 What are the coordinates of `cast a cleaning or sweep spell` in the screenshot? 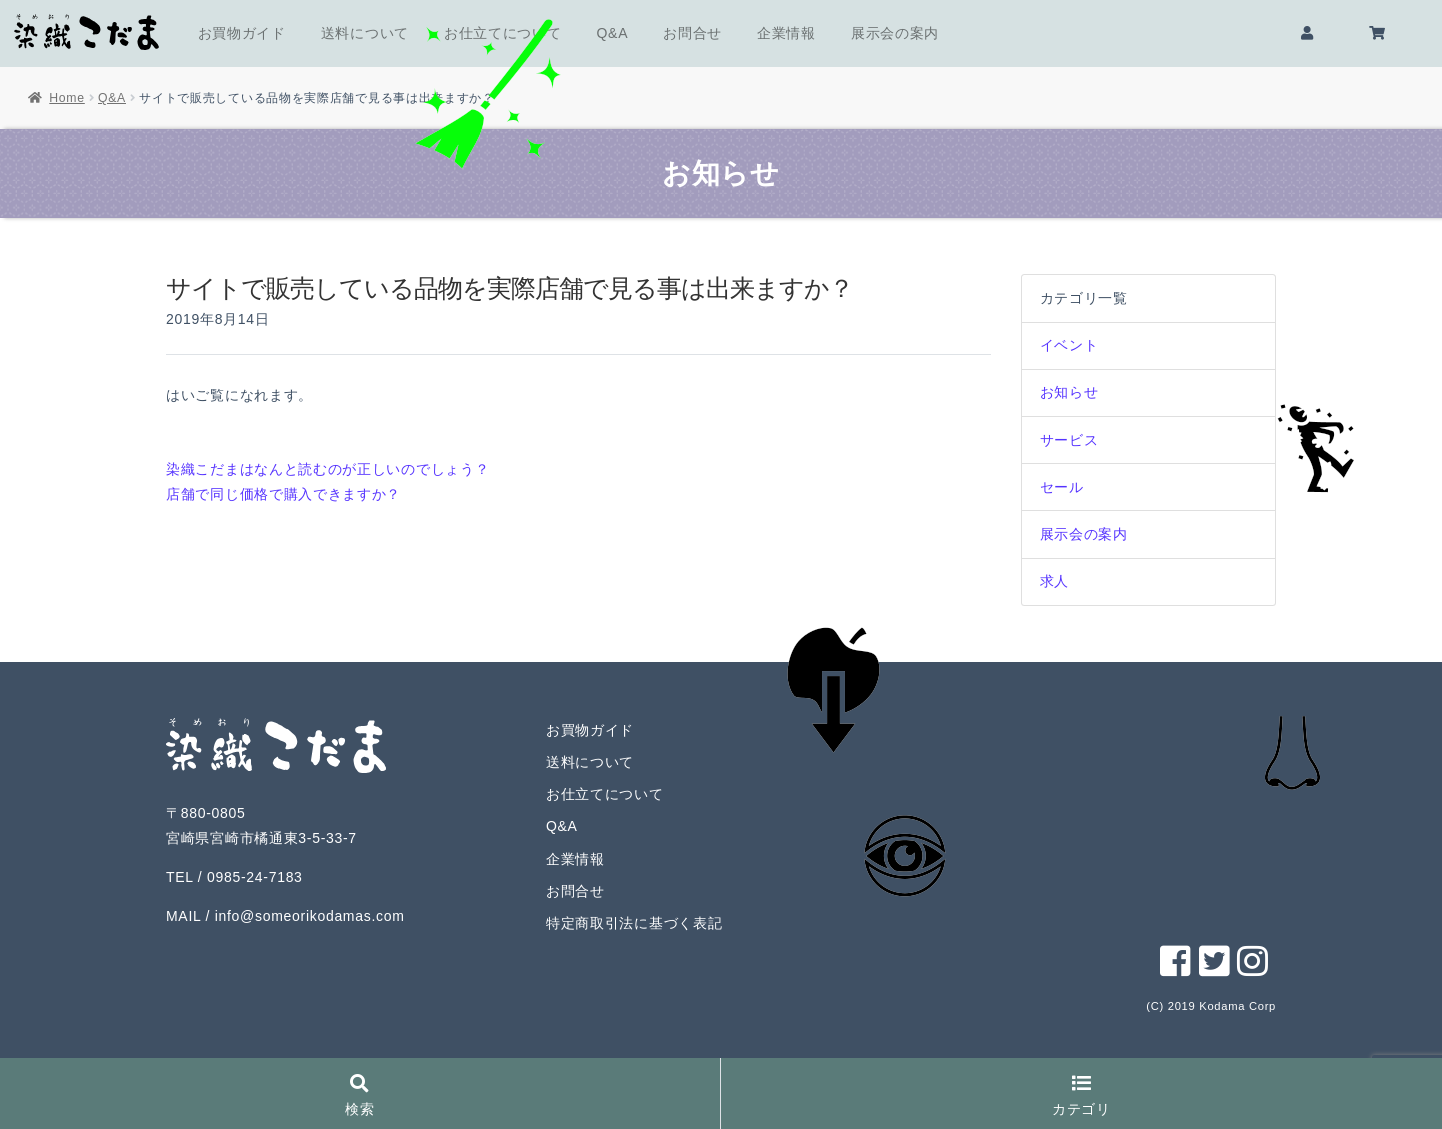 It's located at (488, 94).